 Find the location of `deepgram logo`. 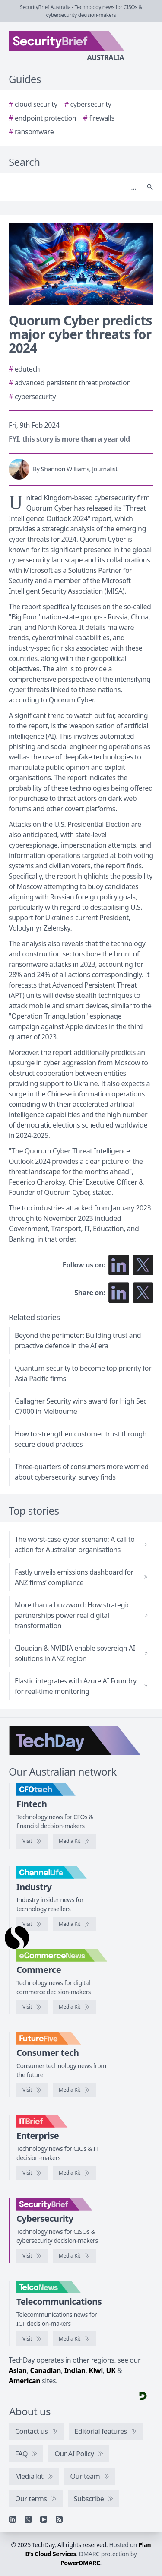

deepgram logo is located at coordinates (143, 2396).